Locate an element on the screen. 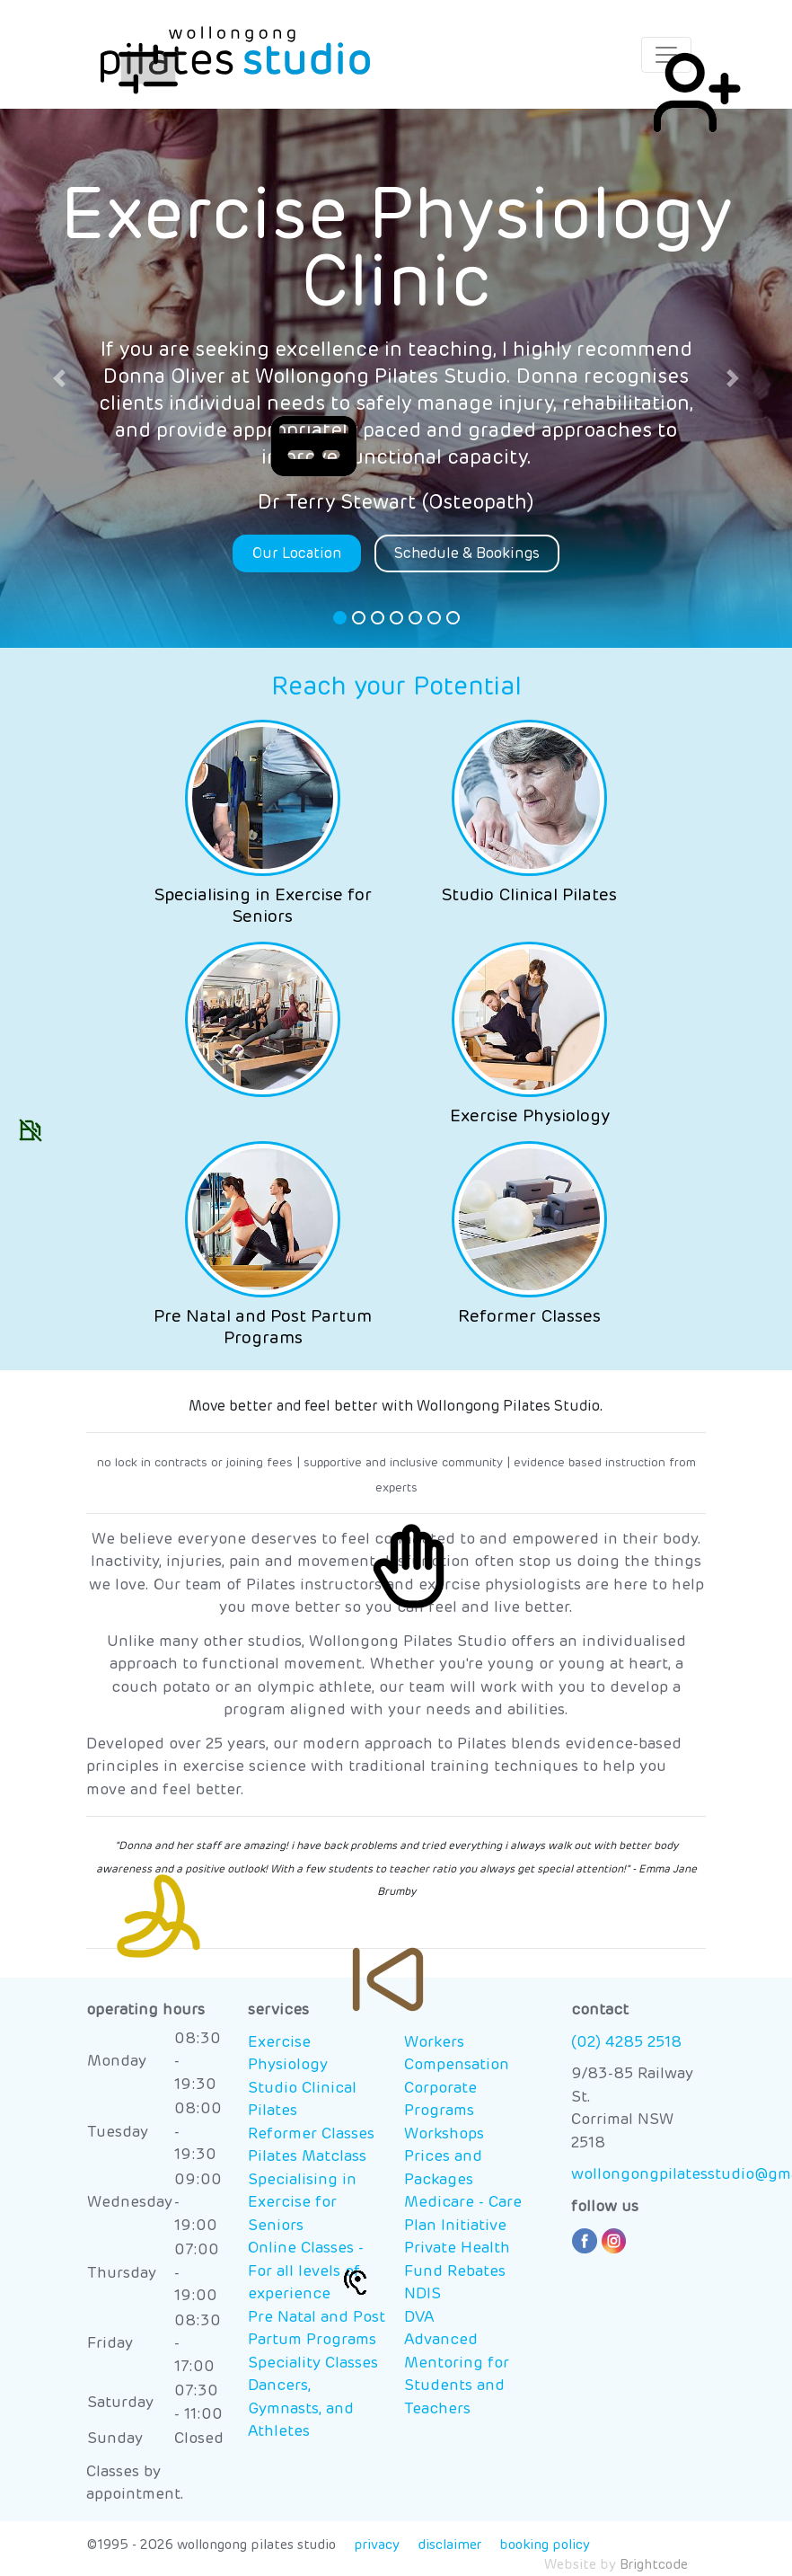 The height and width of the screenshot is (2576, 792). food or fruit category indicator is located at coordinates (158, 1916).